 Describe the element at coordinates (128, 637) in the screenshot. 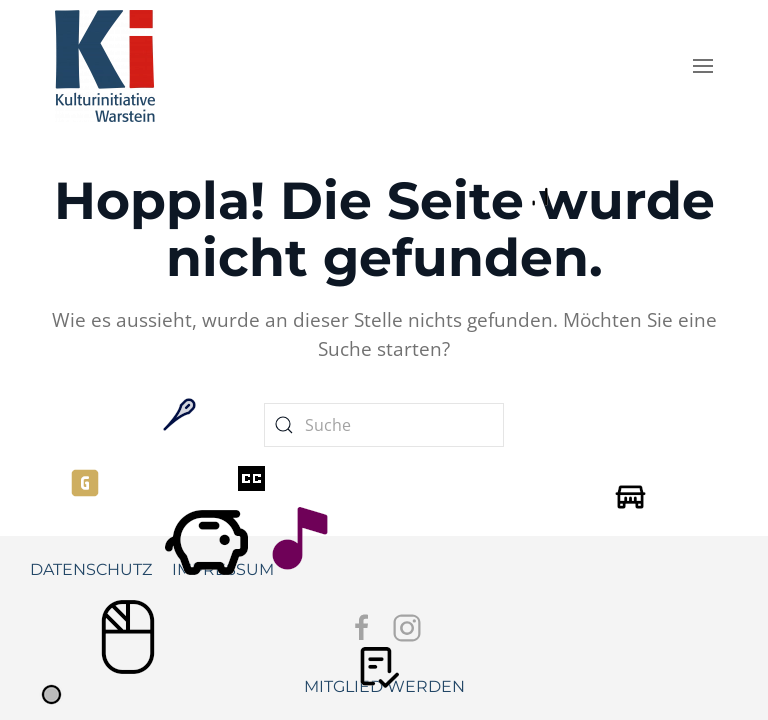

I see `indicates left mouse button click action` at that location.